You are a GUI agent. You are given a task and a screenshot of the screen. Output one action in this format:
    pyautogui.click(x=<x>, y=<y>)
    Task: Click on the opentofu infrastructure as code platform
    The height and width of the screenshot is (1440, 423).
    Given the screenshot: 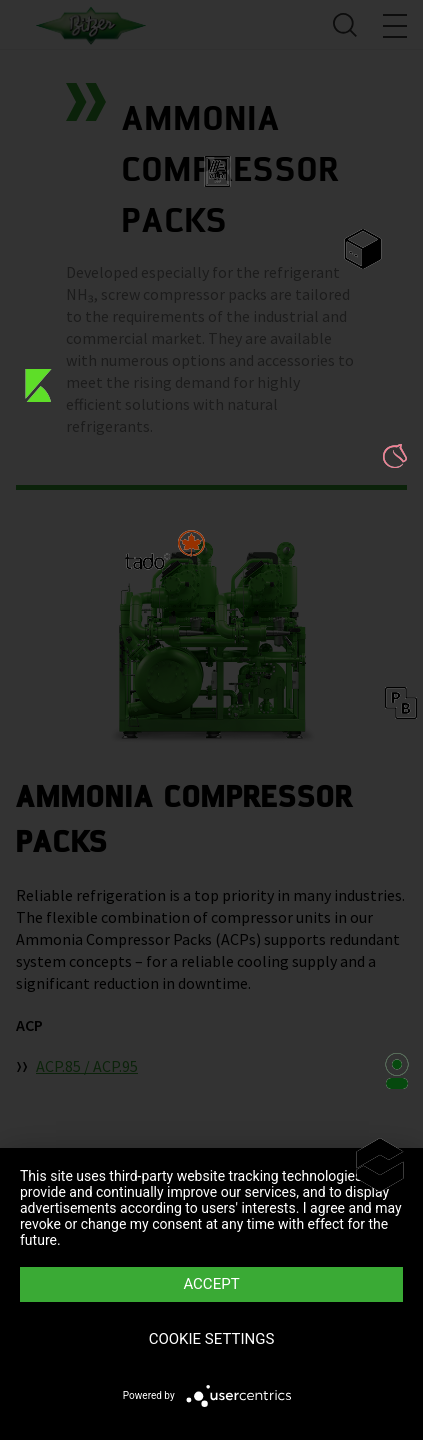 What is the action you would take?
    pyautogui.click(x=363, y=249)
    